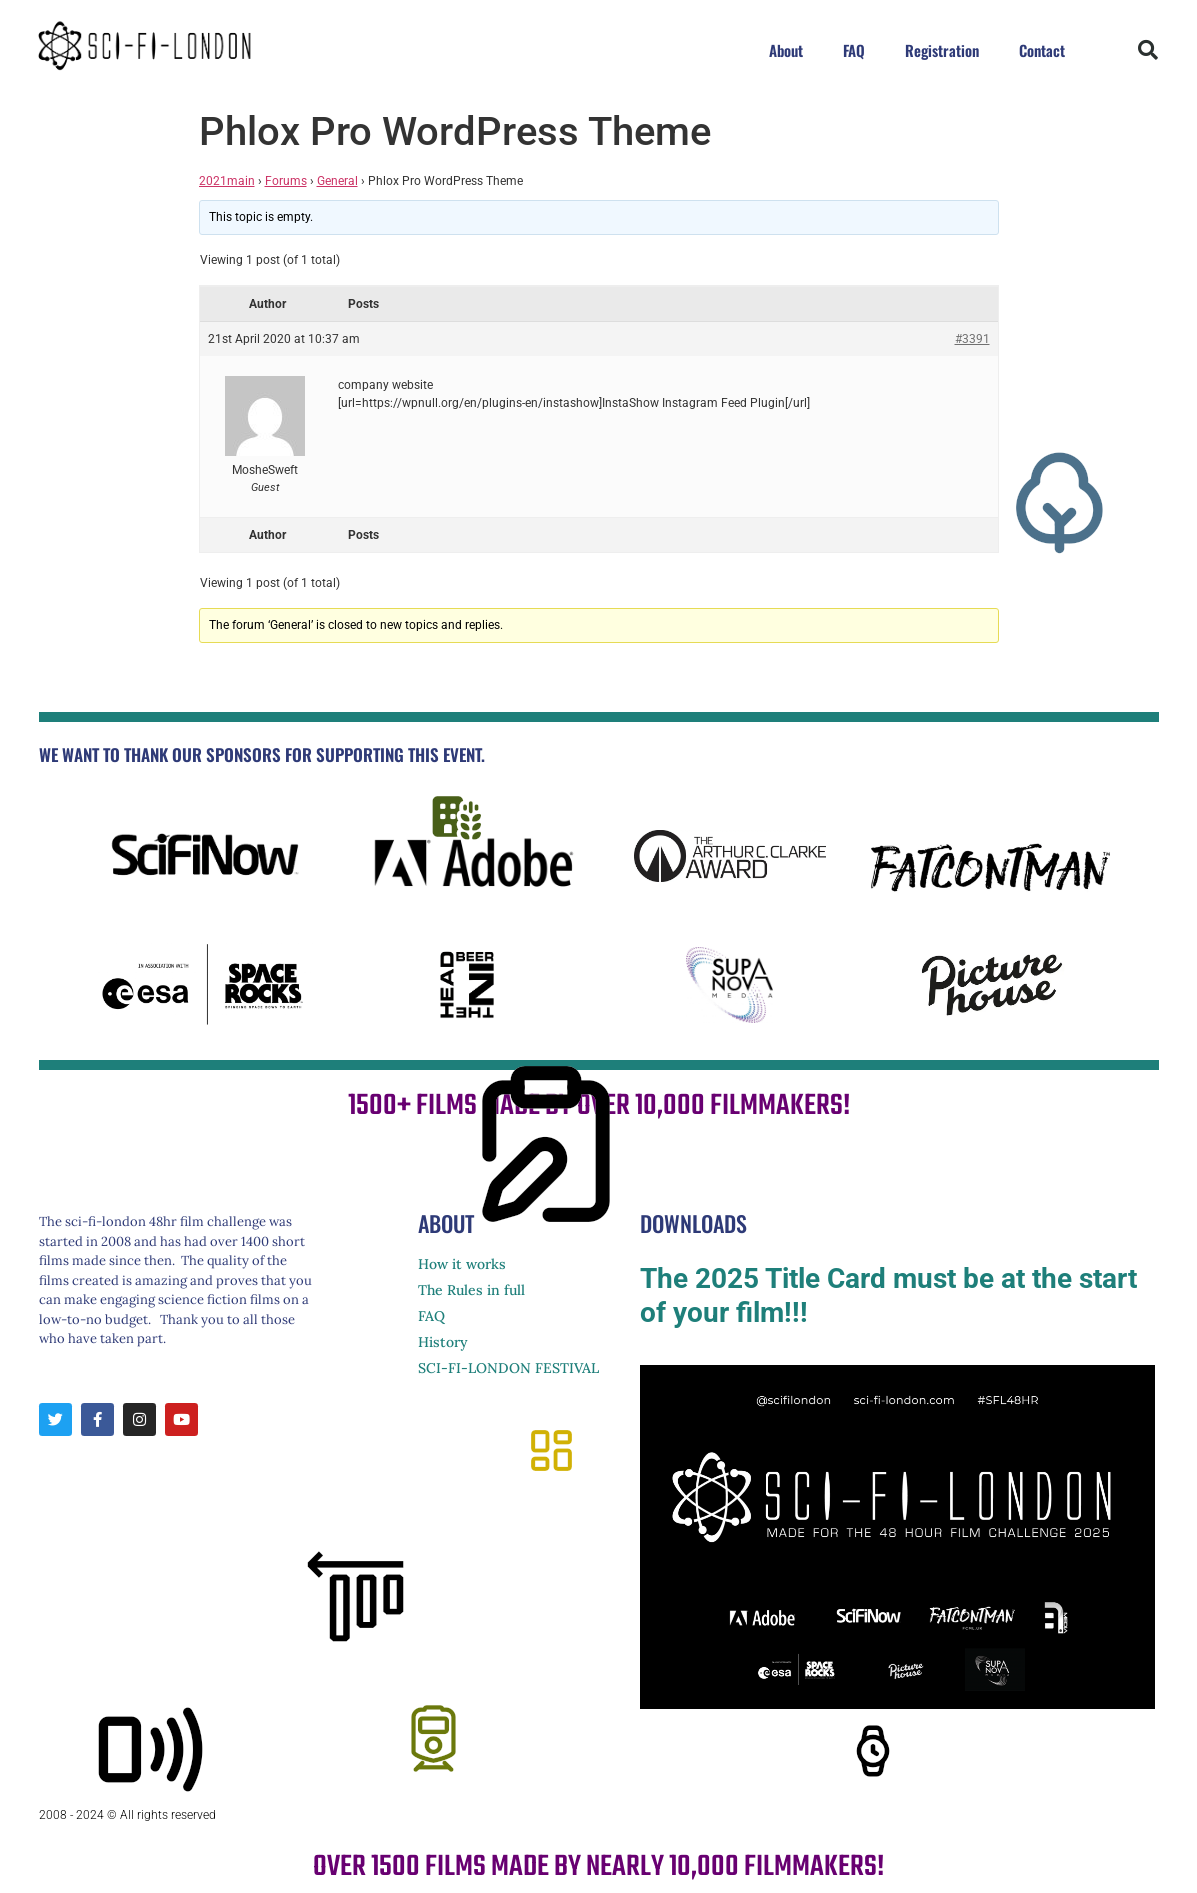 This screenshot has height=1893, width=1197. I want to click on tap to pay with your phone, so click(150, 1749).